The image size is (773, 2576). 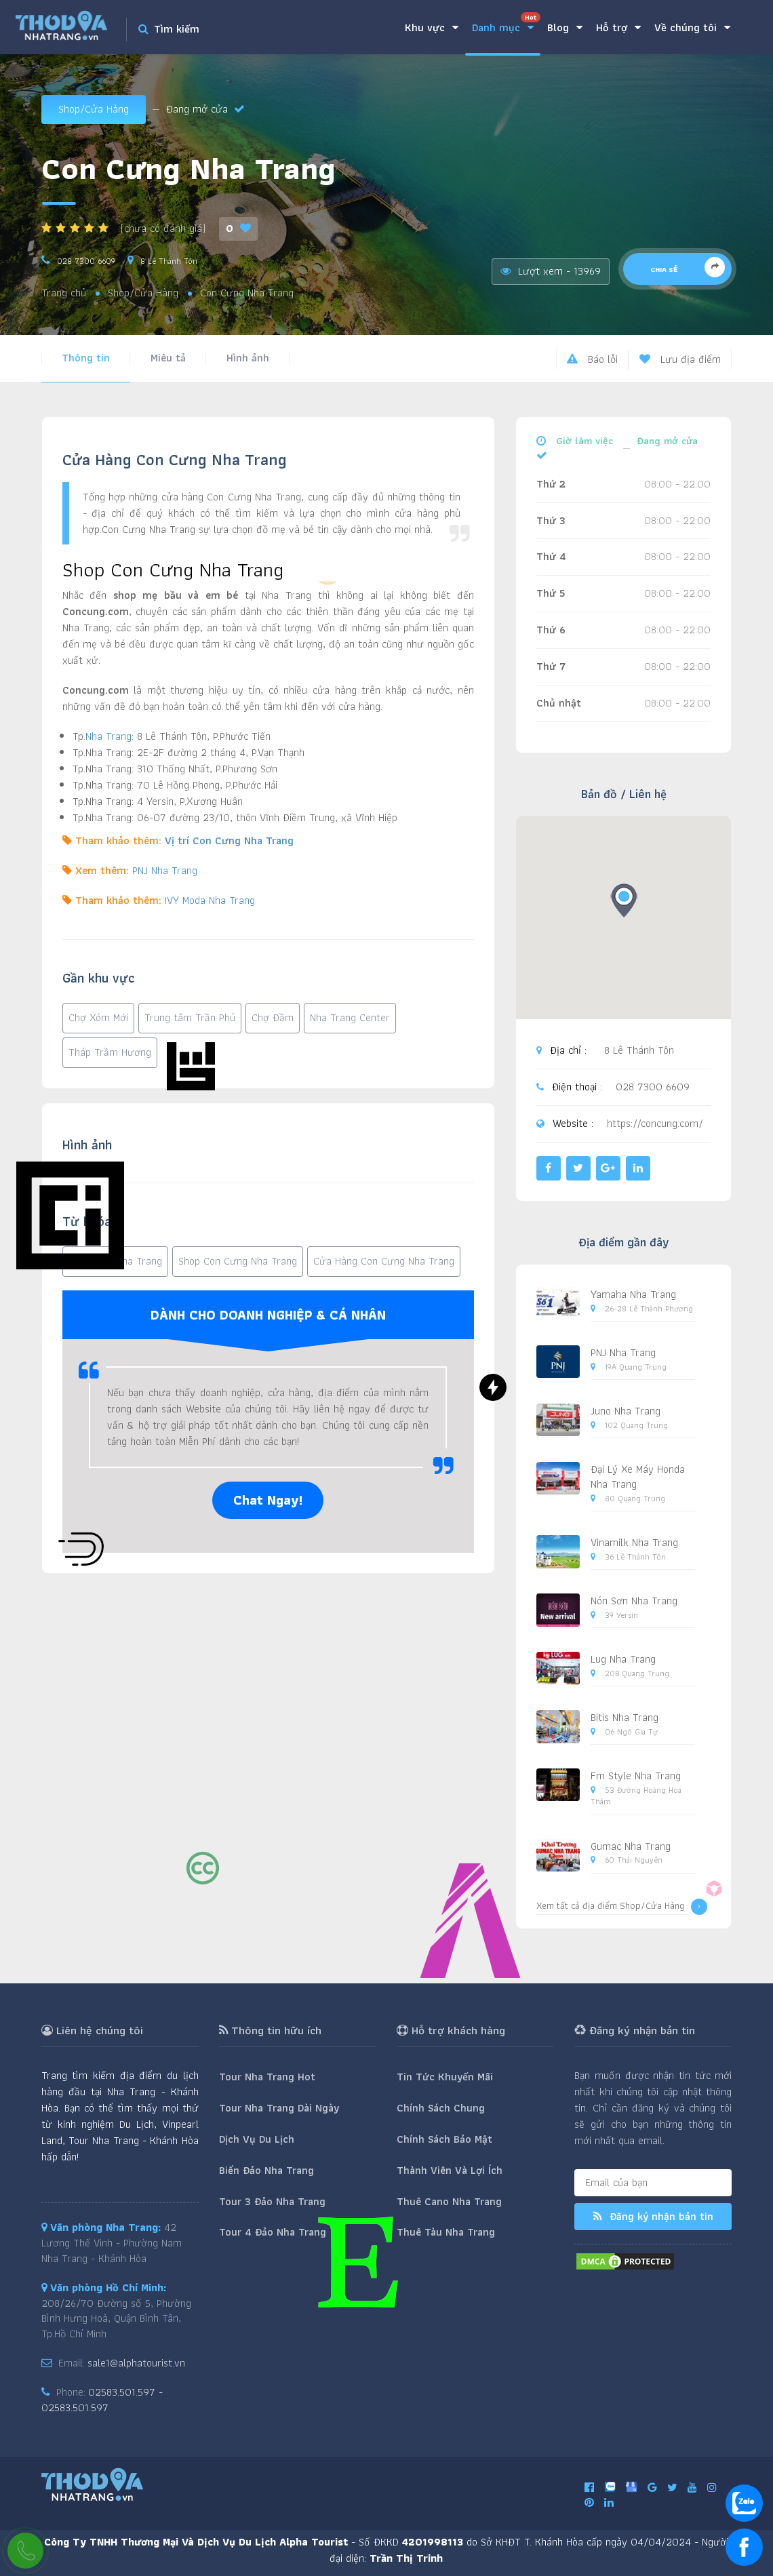 I want to click on Aston Martin brand logo, so click(x=328, y=583).